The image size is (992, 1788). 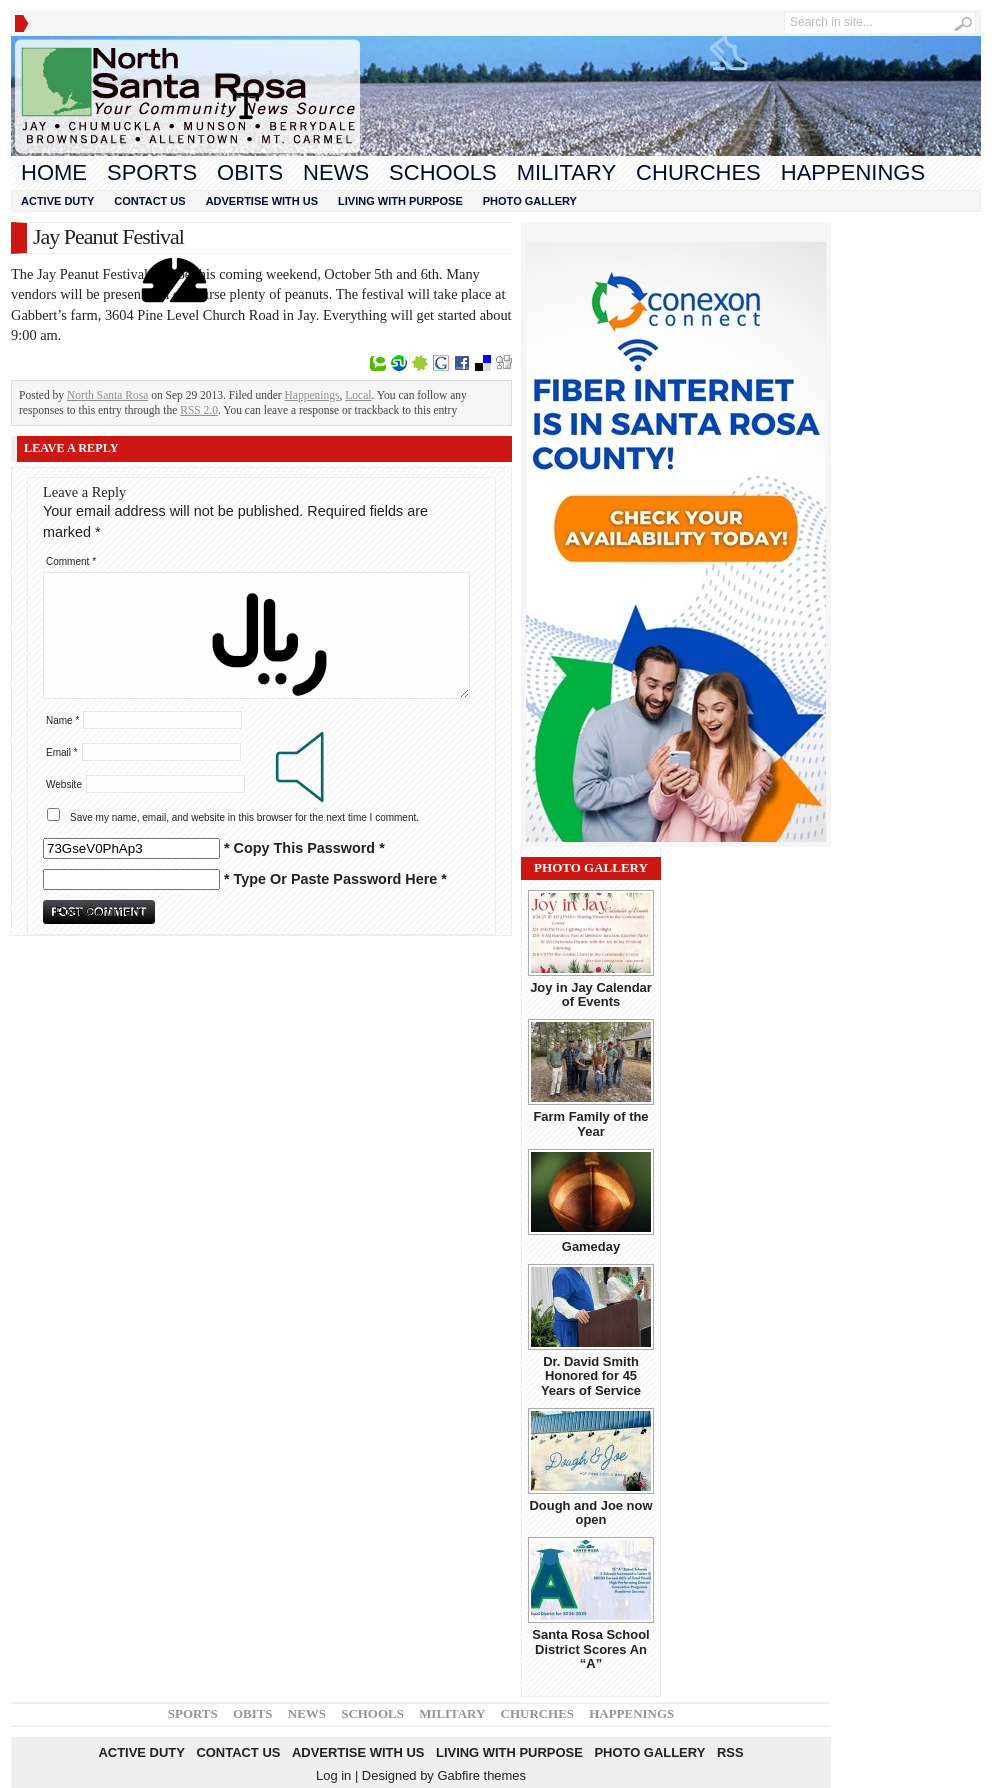 I want to click on indicates price or amount in Iranian rial currency, so click(x=269, y=644).